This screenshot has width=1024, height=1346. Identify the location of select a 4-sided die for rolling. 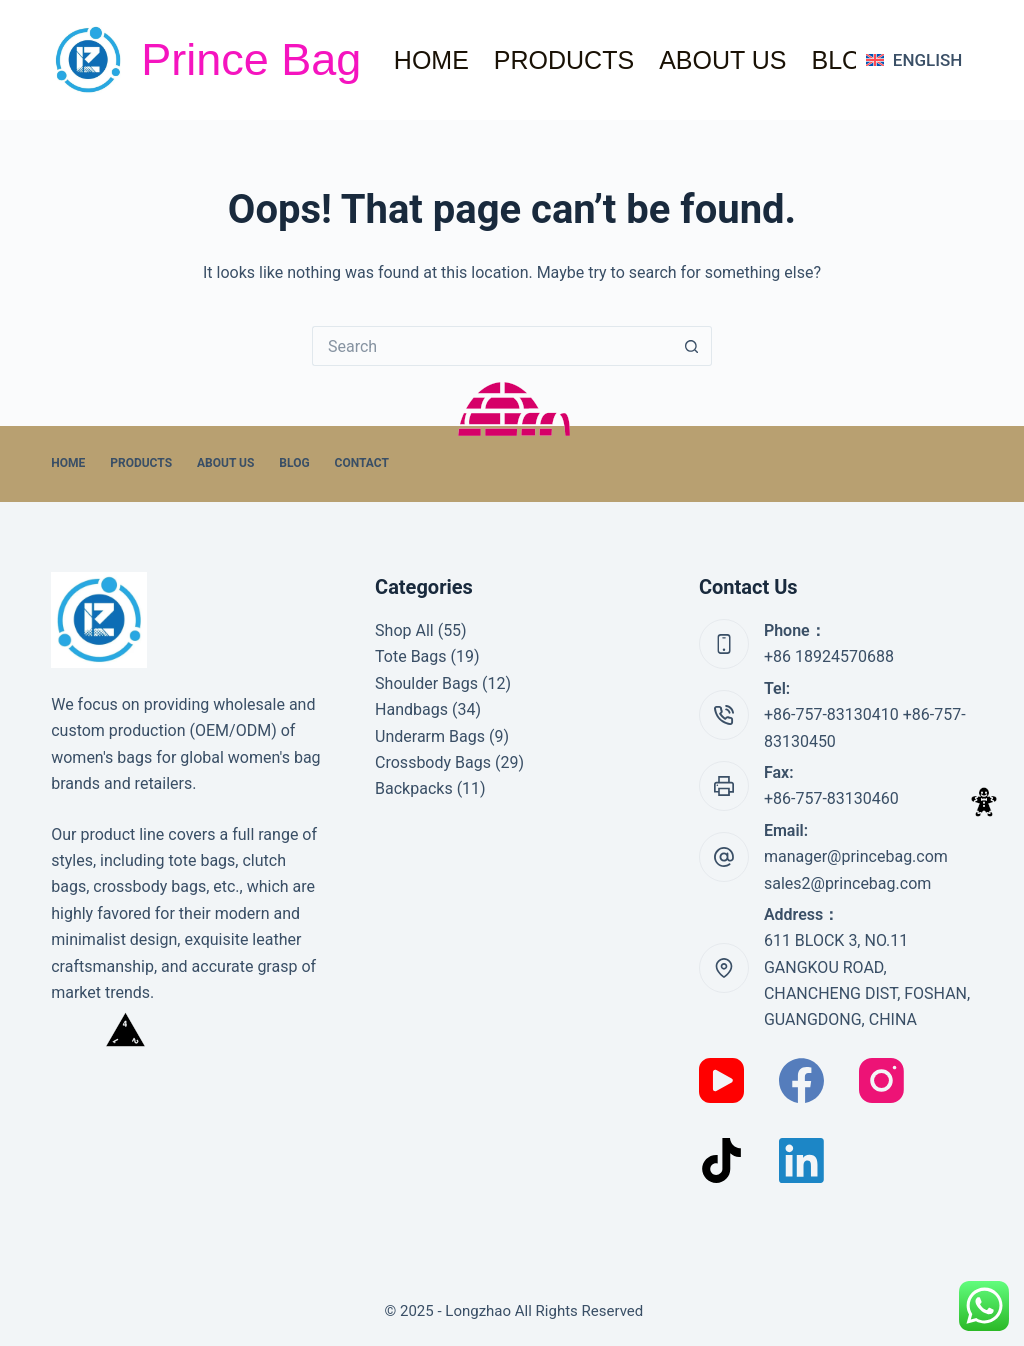
(125, 1029).